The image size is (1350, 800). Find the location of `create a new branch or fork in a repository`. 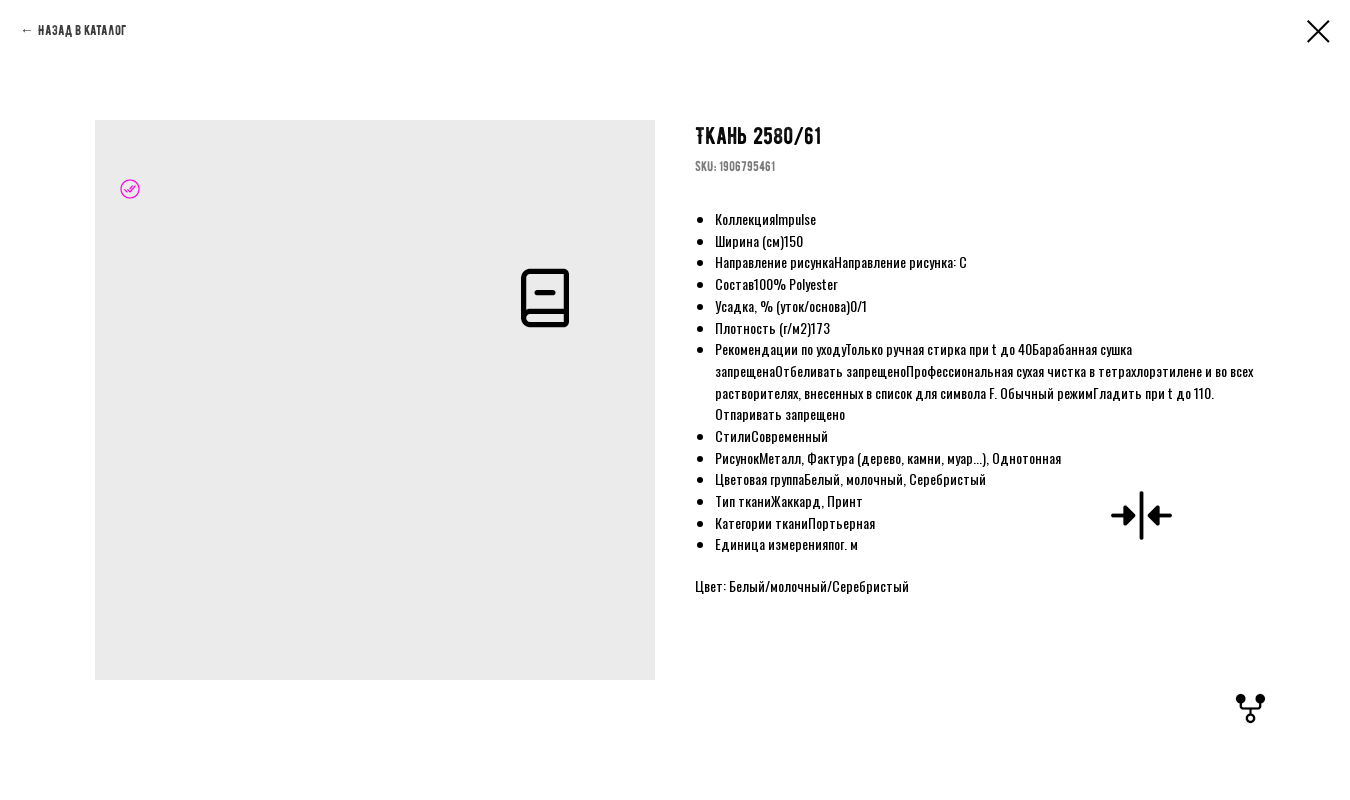

create a new branch or fork in a repository is located at coordinates (1250, 708).